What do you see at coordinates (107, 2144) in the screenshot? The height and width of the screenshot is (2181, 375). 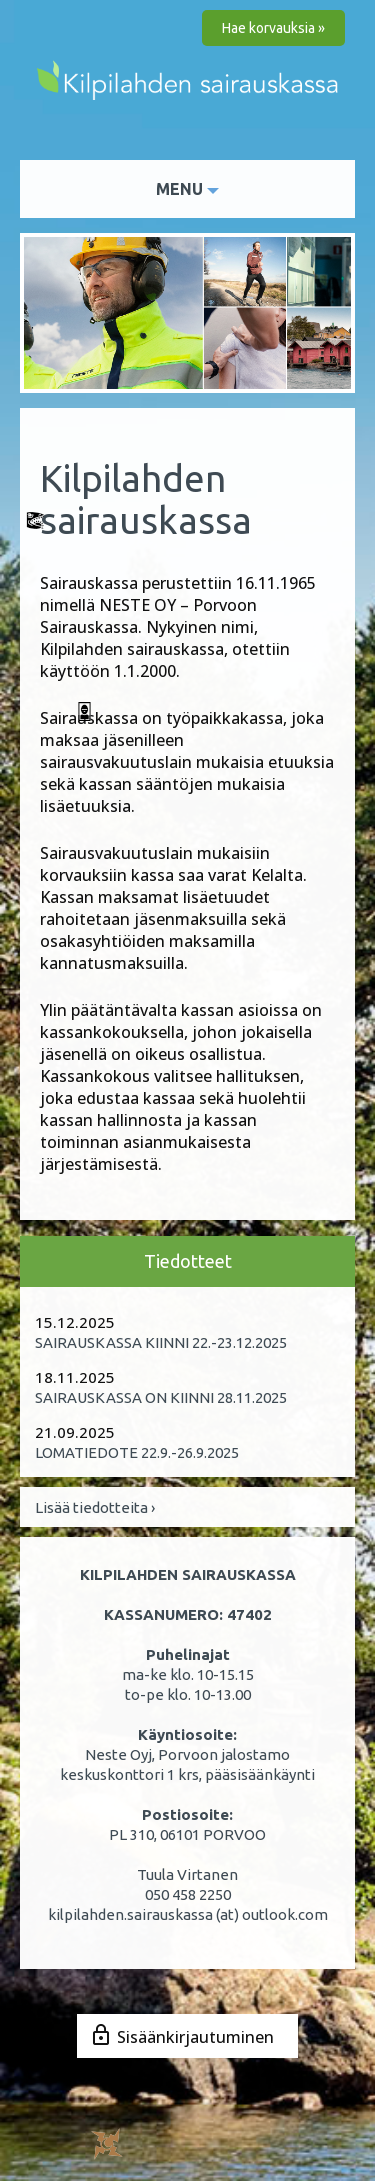 I see `shuriken or ninja throwing star weapon icon` at bounding box center [107, 2144].